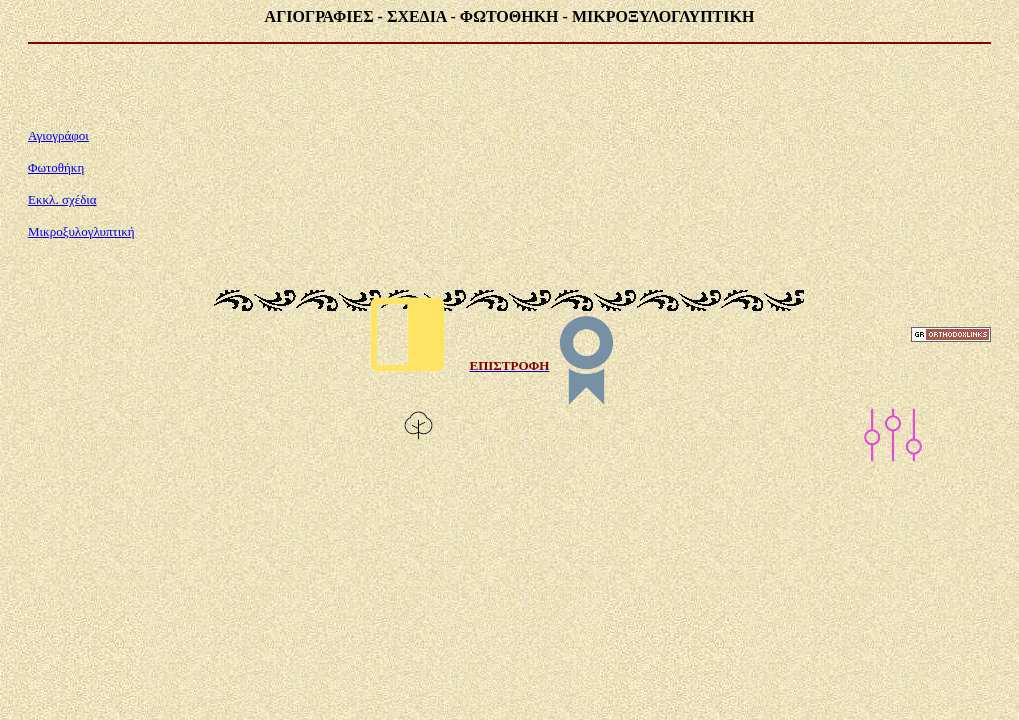  I want to click on adjust settings or preferences, so click(893, 435).